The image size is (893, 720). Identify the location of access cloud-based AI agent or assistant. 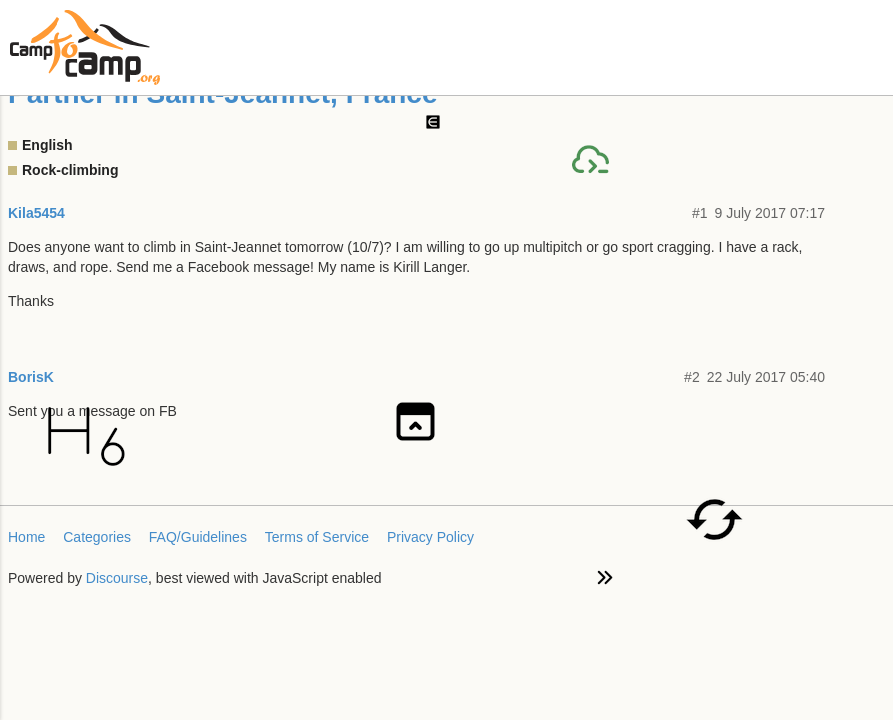
(590, 160).